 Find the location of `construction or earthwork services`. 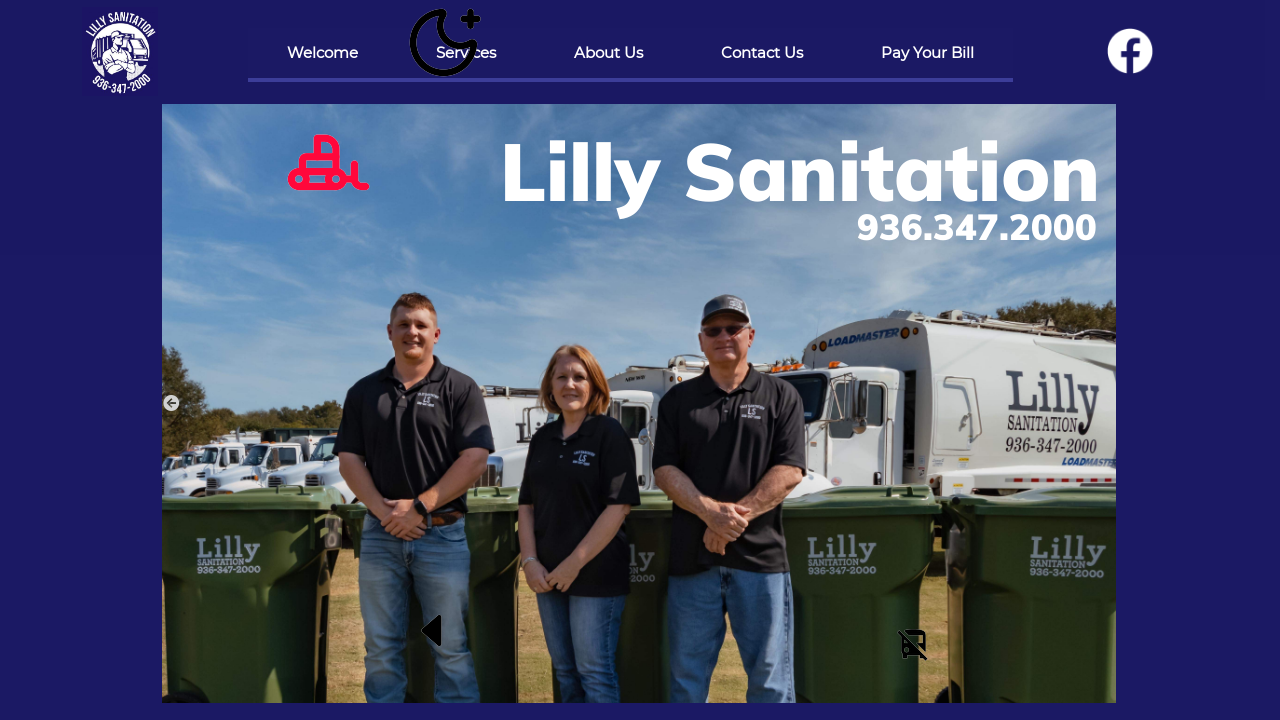

construction or earthwork services is located at coordinates (328, 160).